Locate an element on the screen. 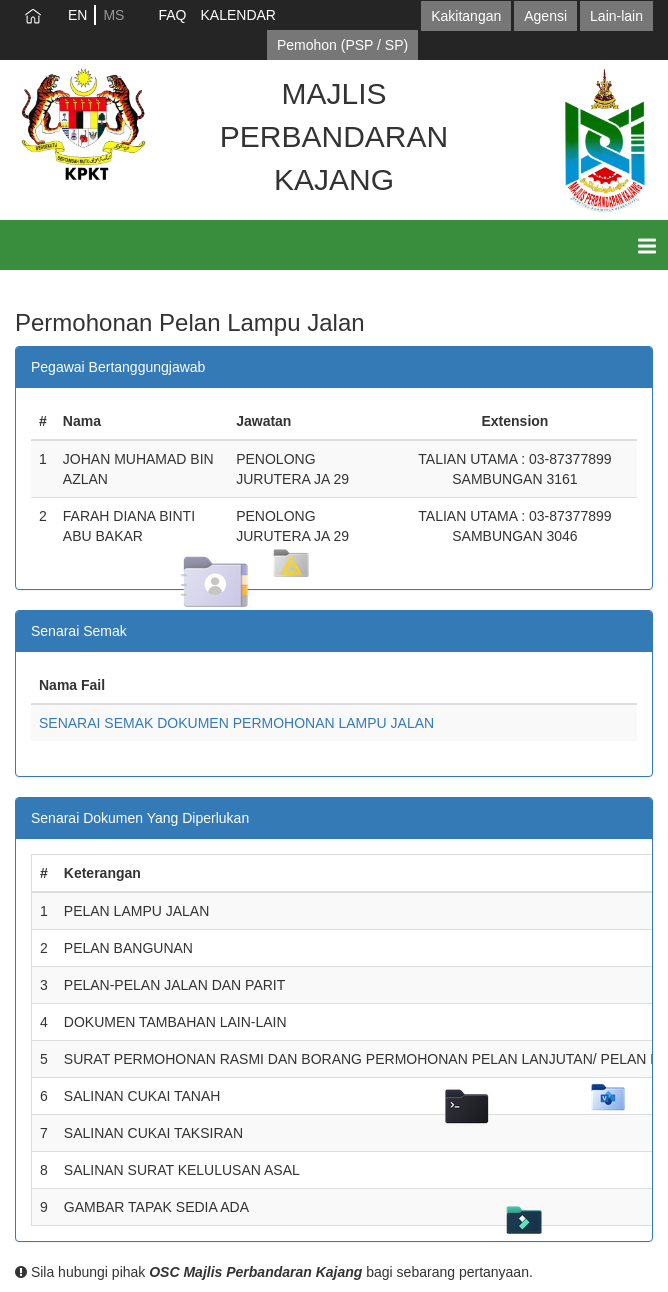  open knime workflow projects folder is located at coordinates (291, 564).